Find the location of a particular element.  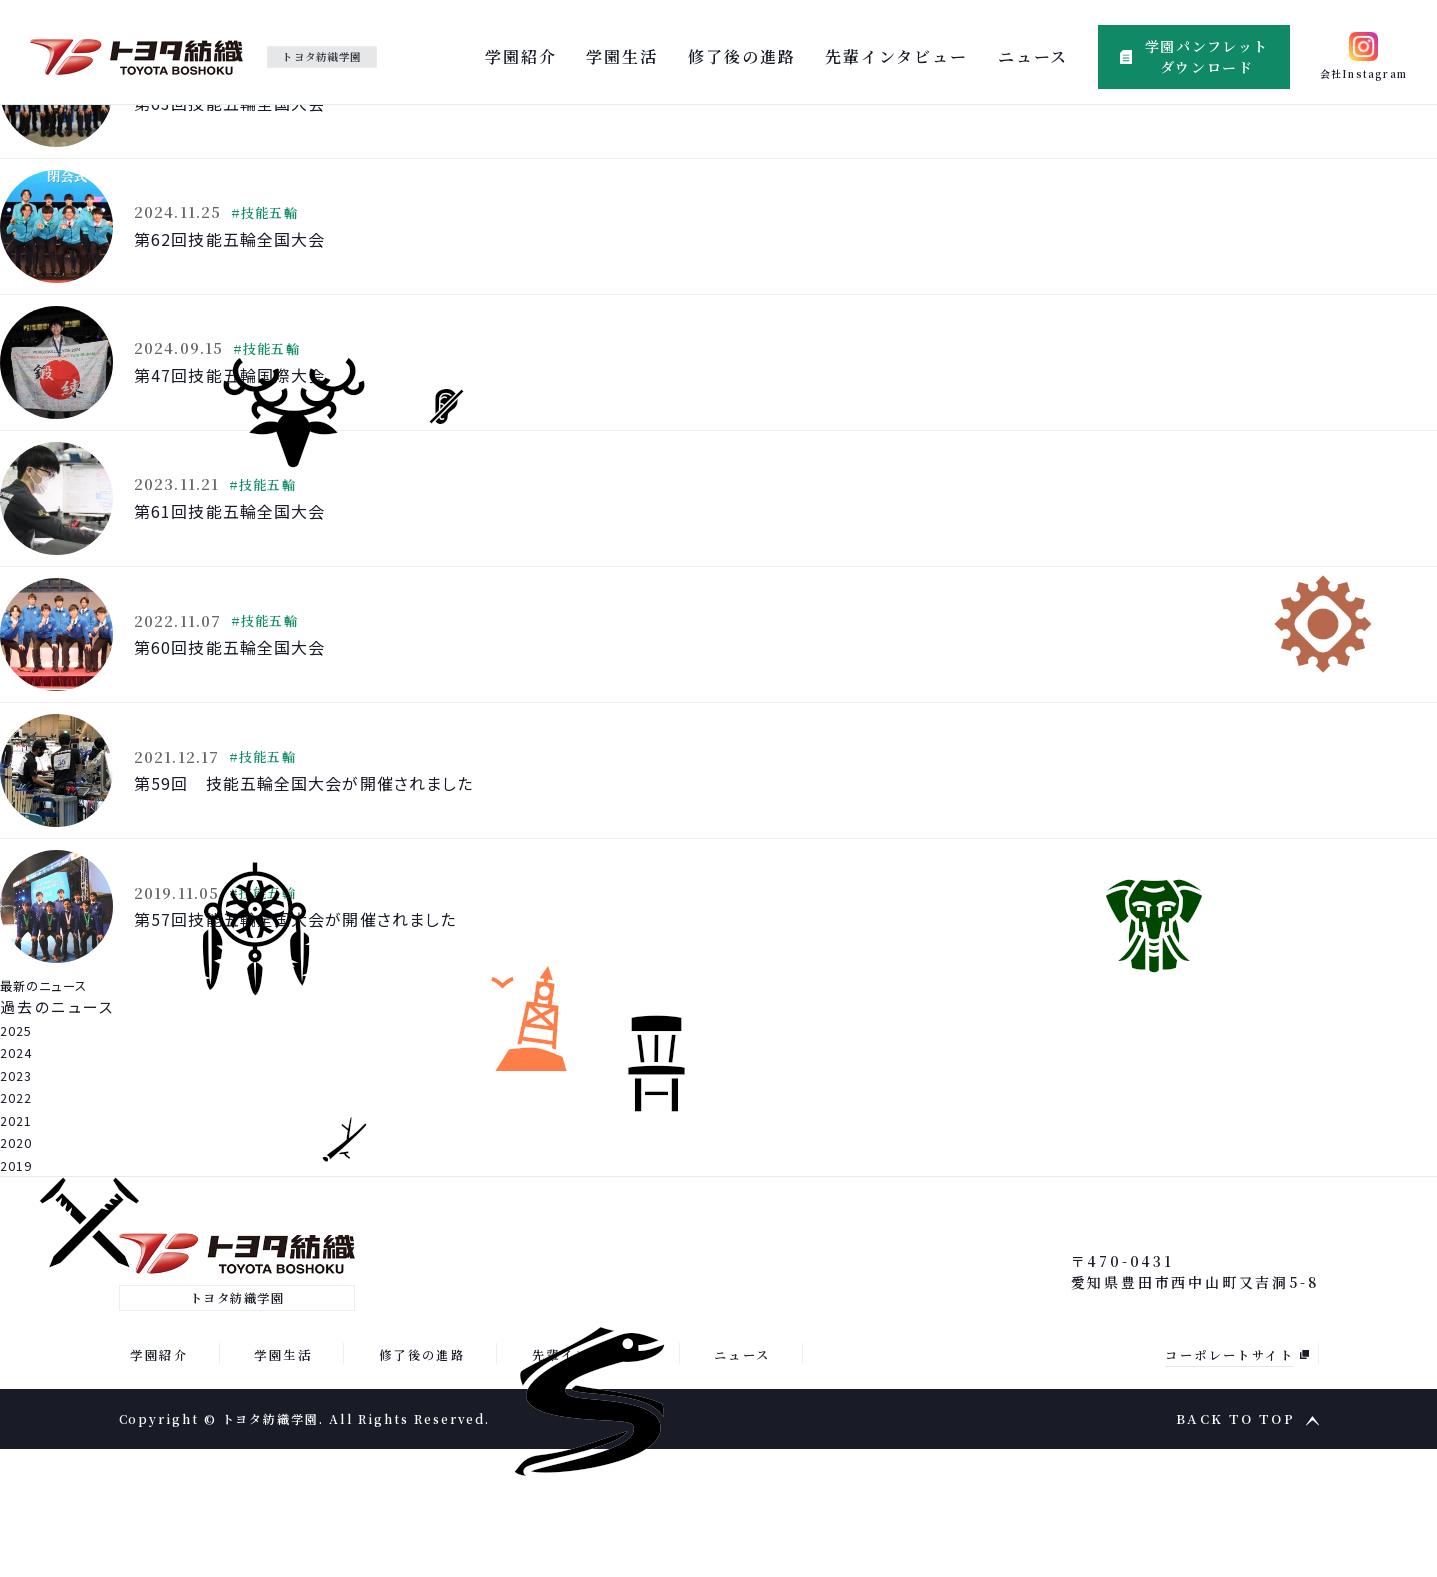

indicates a maritime or nautical feature is located at coordinates (531, 1018).